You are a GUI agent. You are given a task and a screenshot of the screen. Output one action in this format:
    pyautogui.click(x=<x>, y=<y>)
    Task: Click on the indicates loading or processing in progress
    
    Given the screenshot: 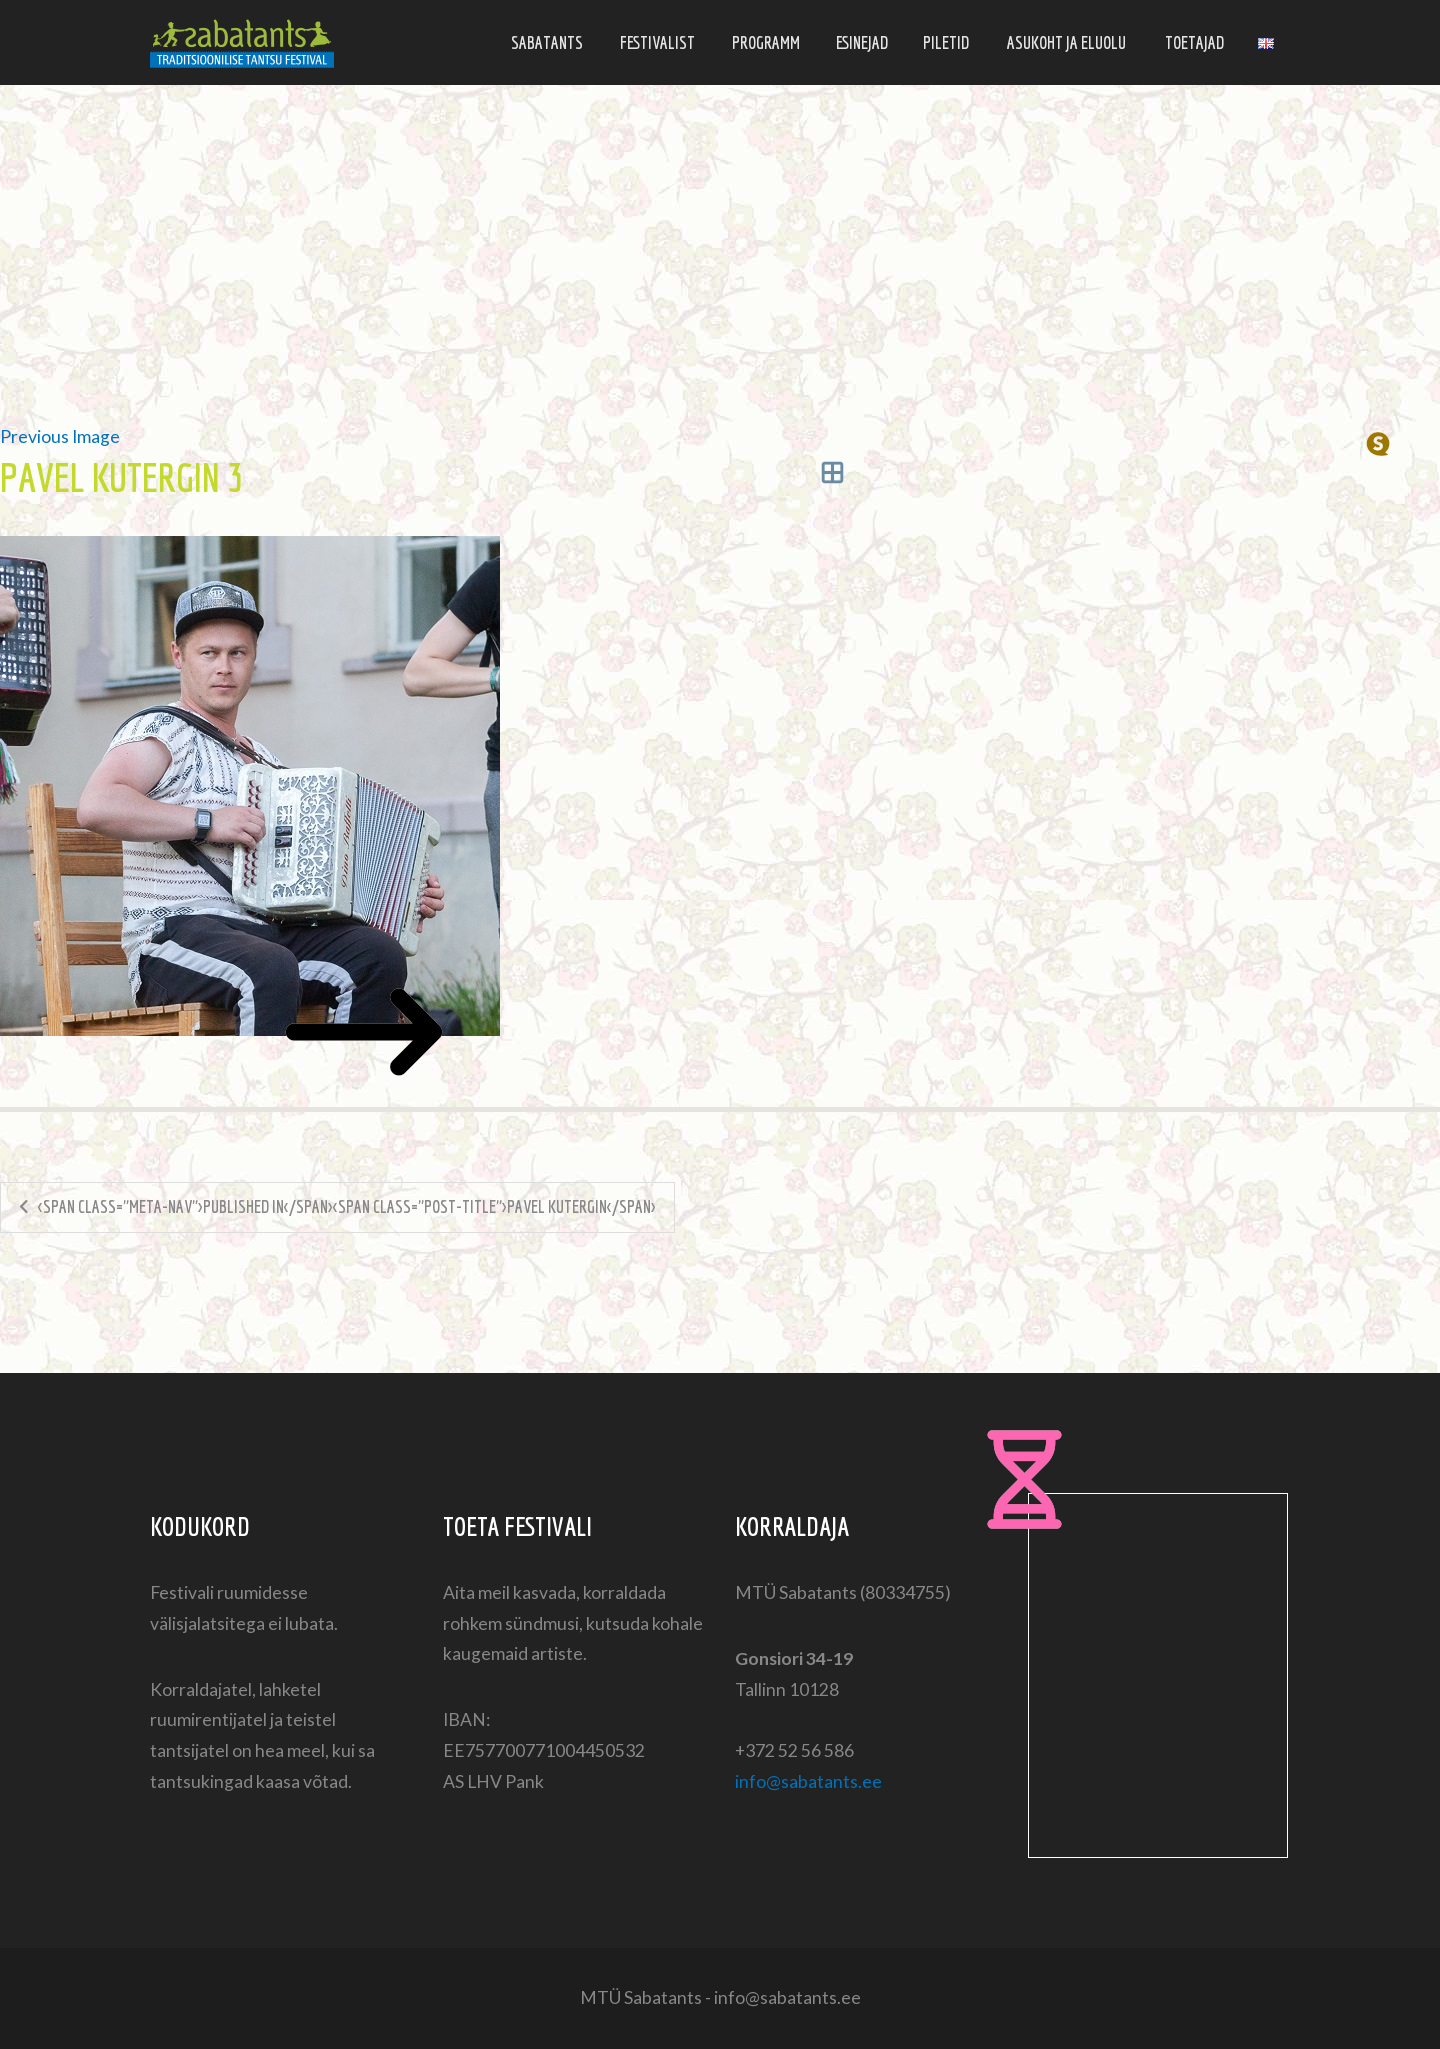 What is the action you would take?
    pyautogui.click(x=1024, y=1479)
    